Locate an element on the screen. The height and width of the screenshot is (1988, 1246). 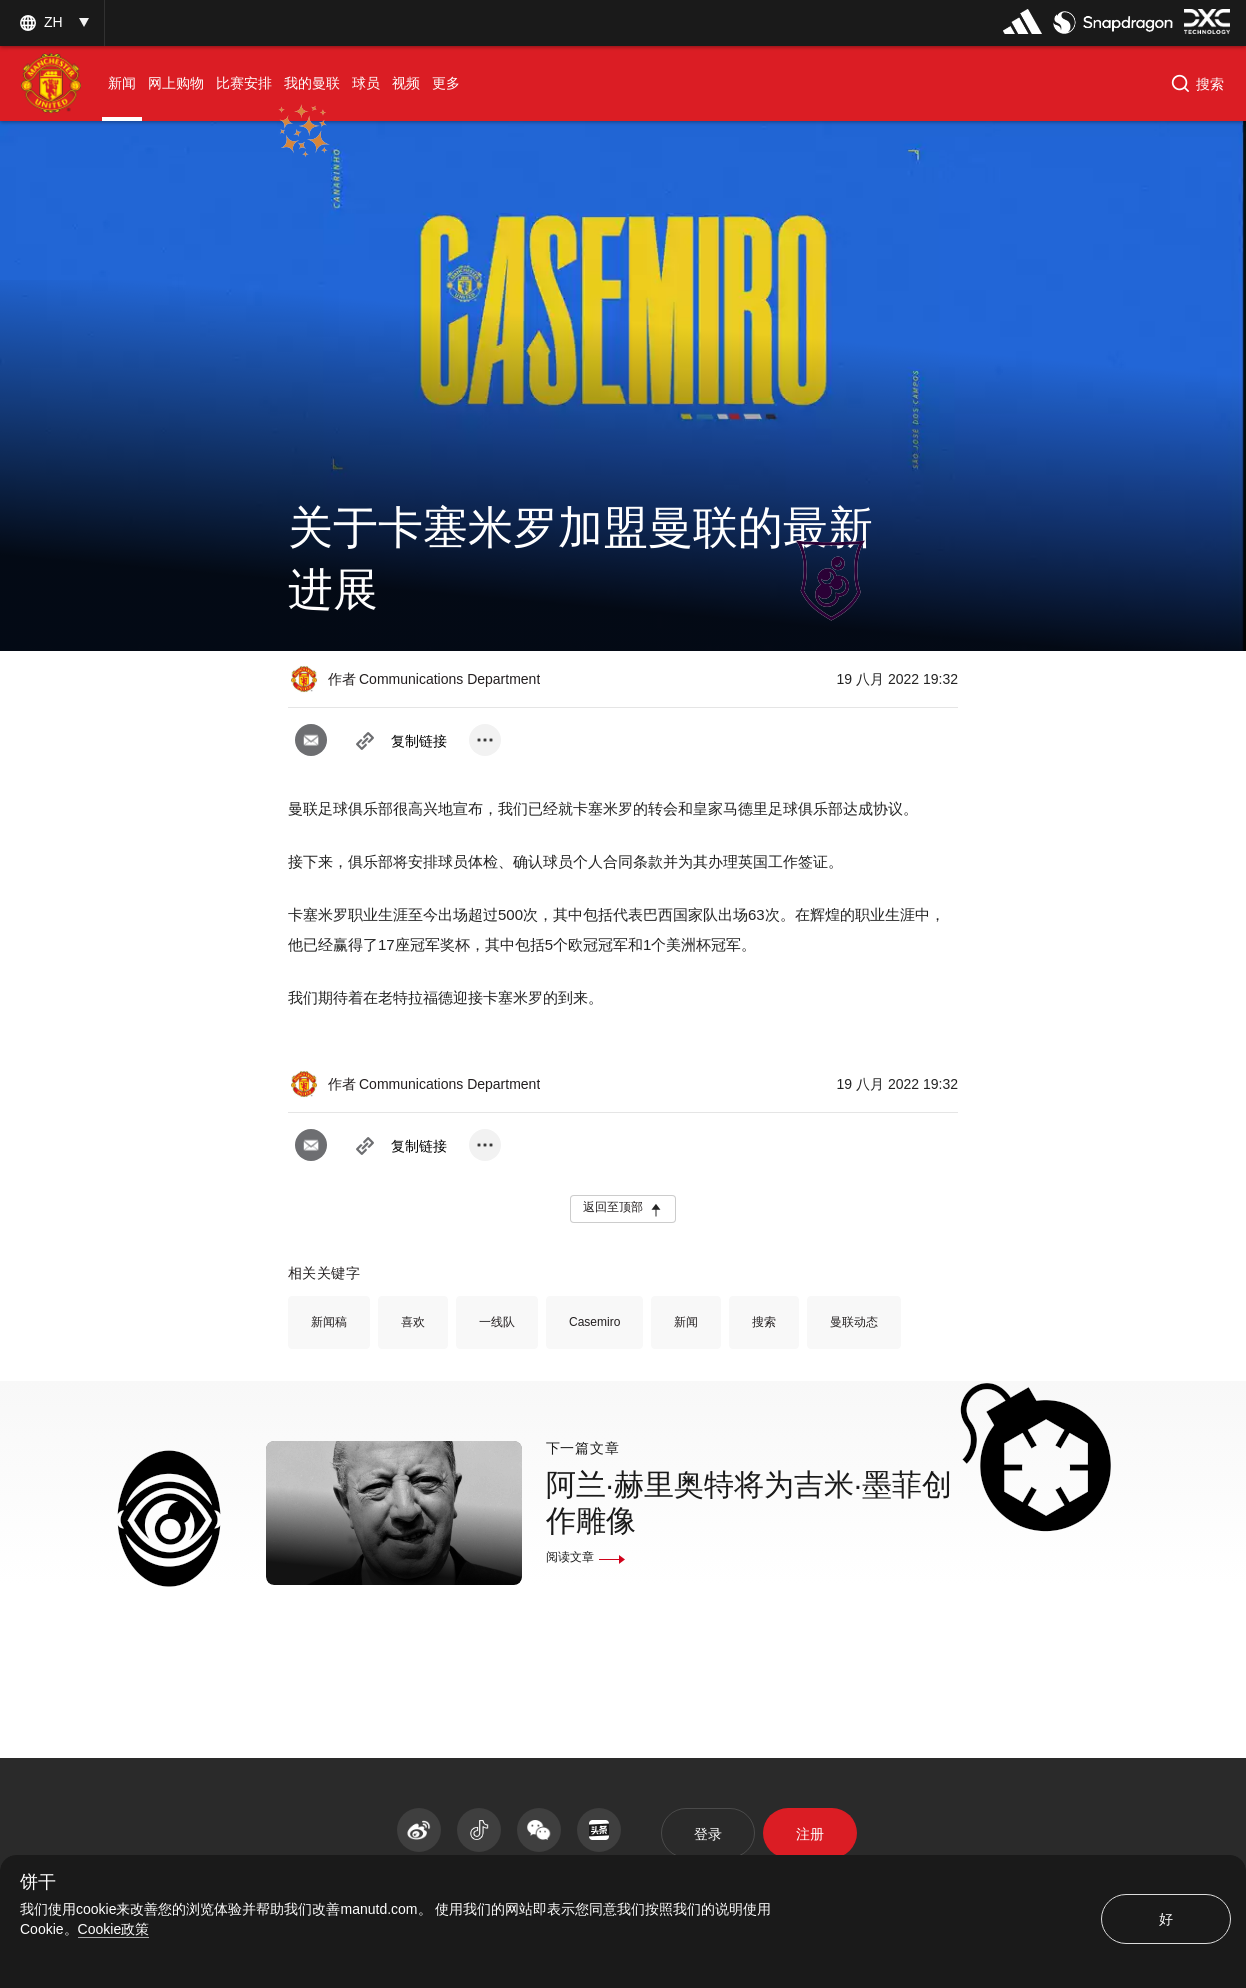
indicates magic or special ability activation is located at coordinates (303, 130).